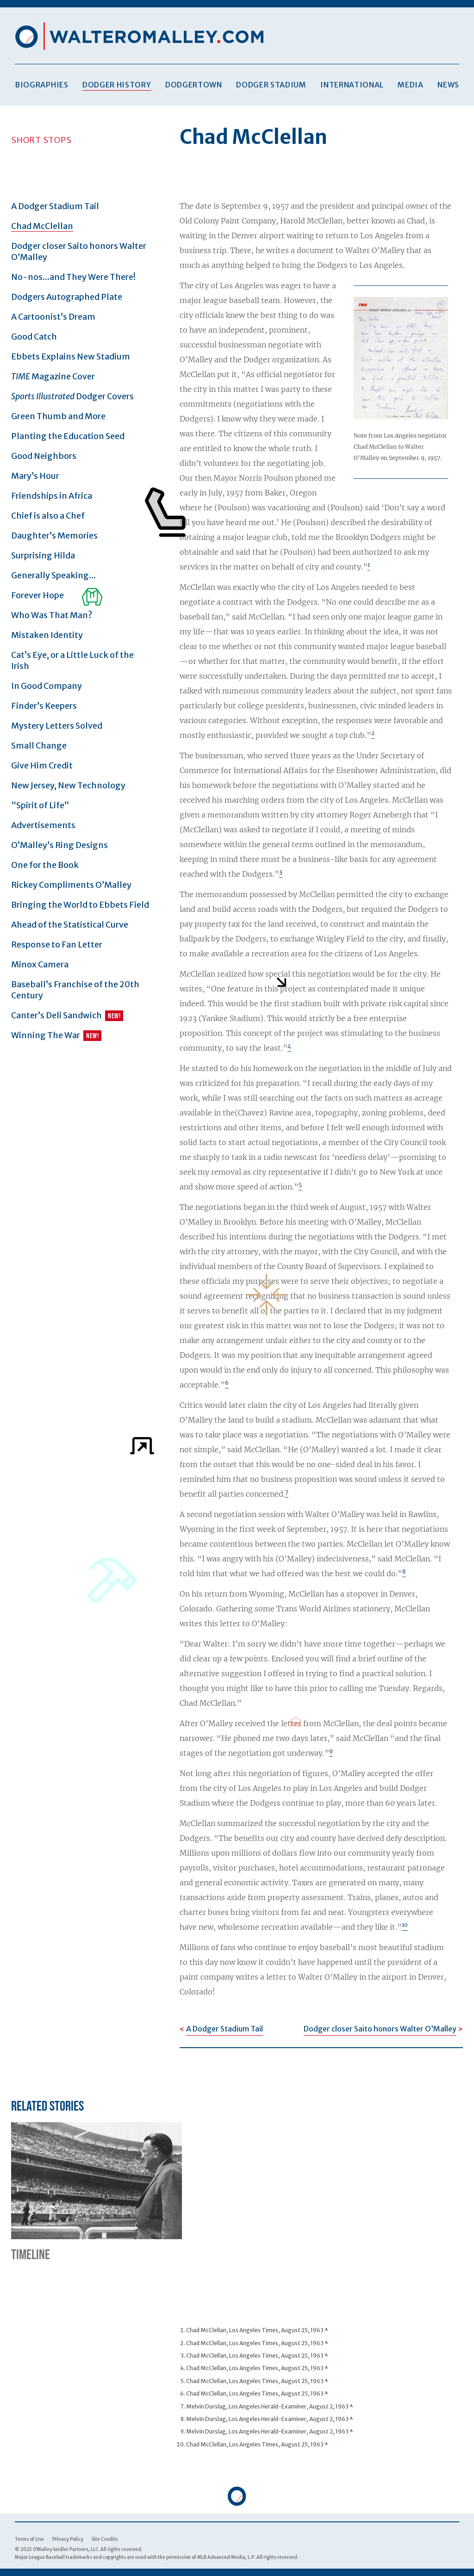 This screenshot has height=2576, width=474. Describe the element at coordinates (266, 1294) in the screenshot. I see `collapse or minimize content from all sides` at that location.